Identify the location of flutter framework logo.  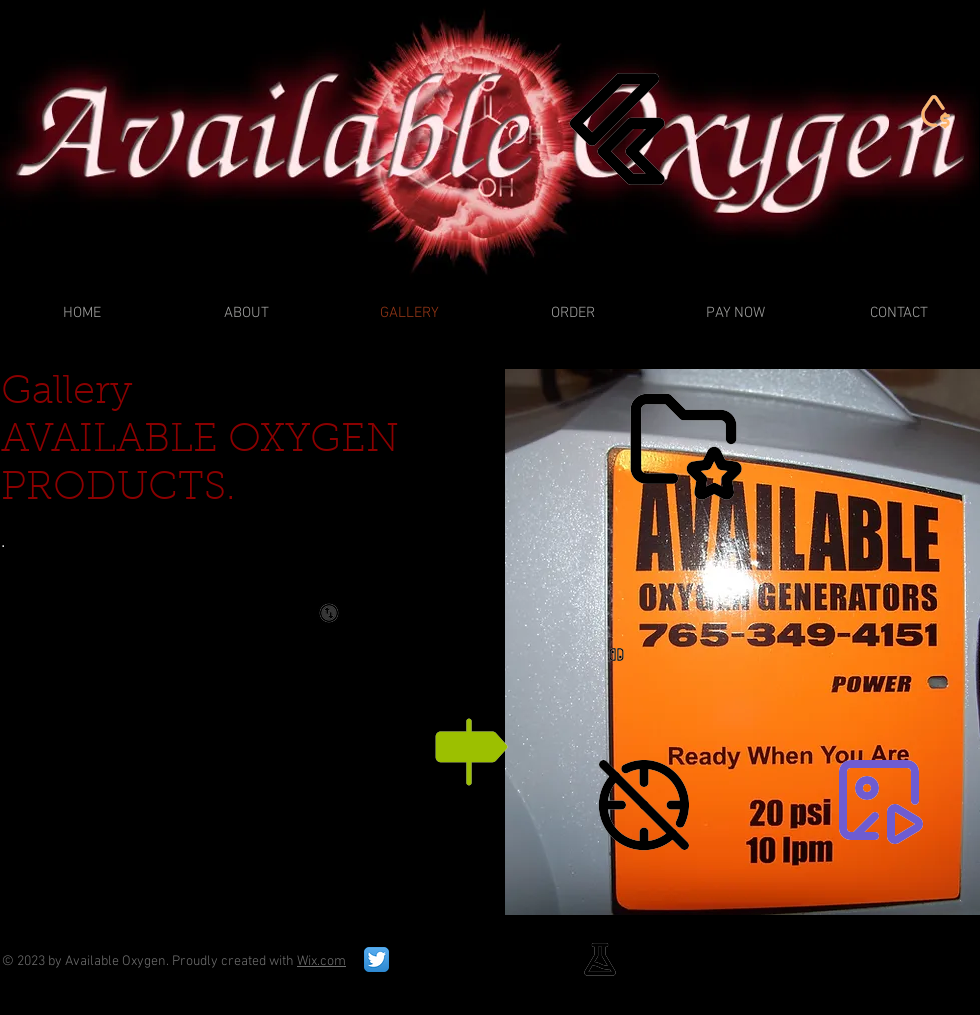
(620, 129).